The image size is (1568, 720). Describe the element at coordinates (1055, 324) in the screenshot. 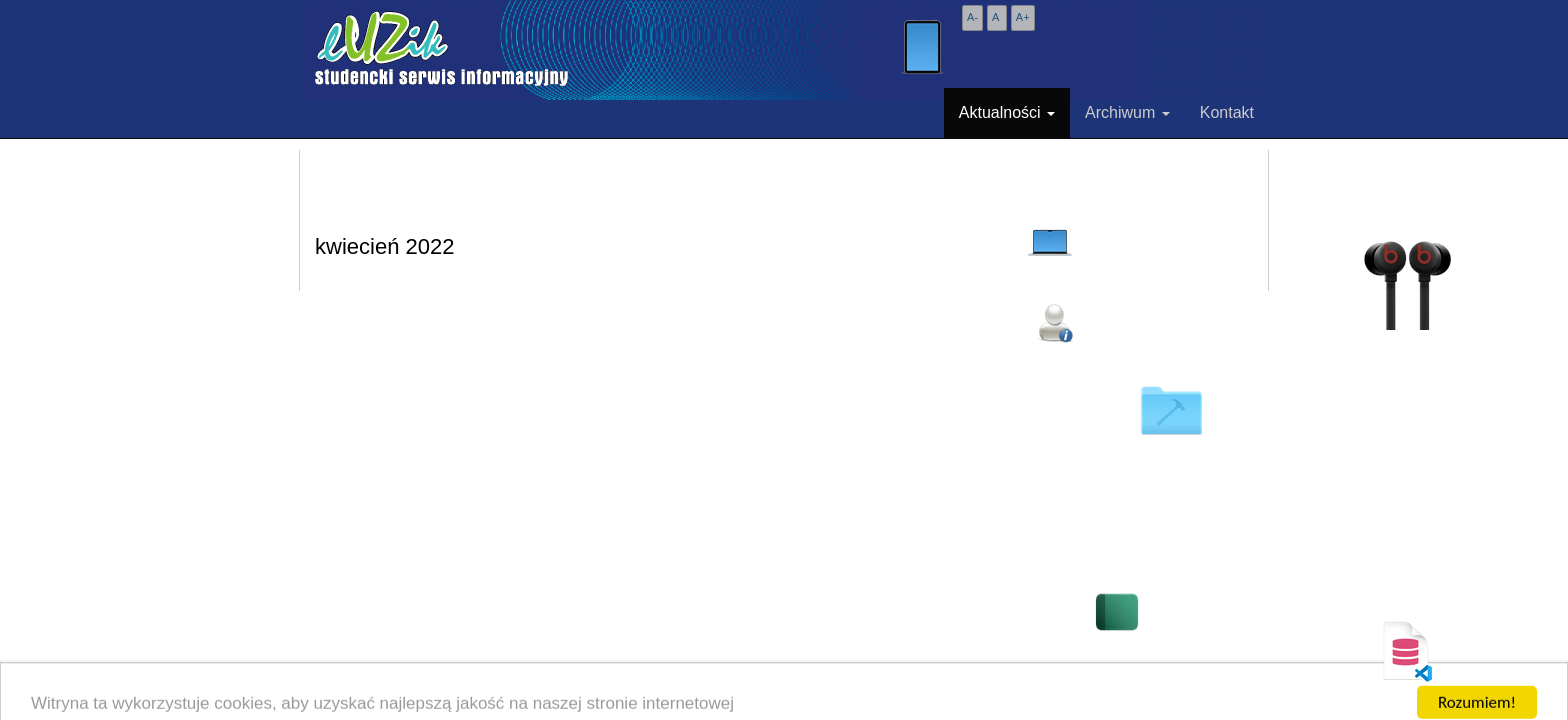

I see `view user profile information` at that location.